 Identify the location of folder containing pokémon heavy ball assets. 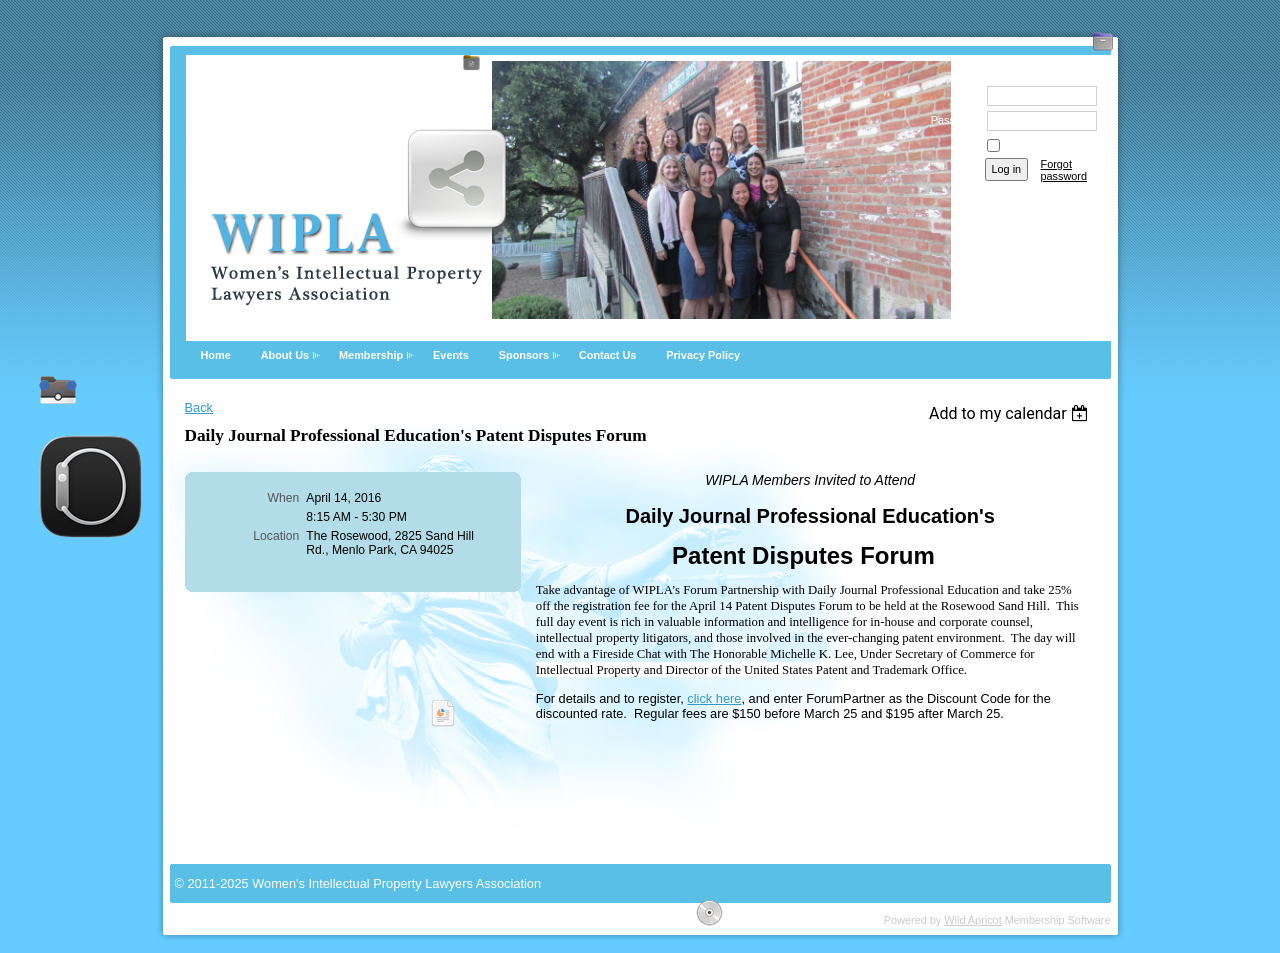
(58, 391).